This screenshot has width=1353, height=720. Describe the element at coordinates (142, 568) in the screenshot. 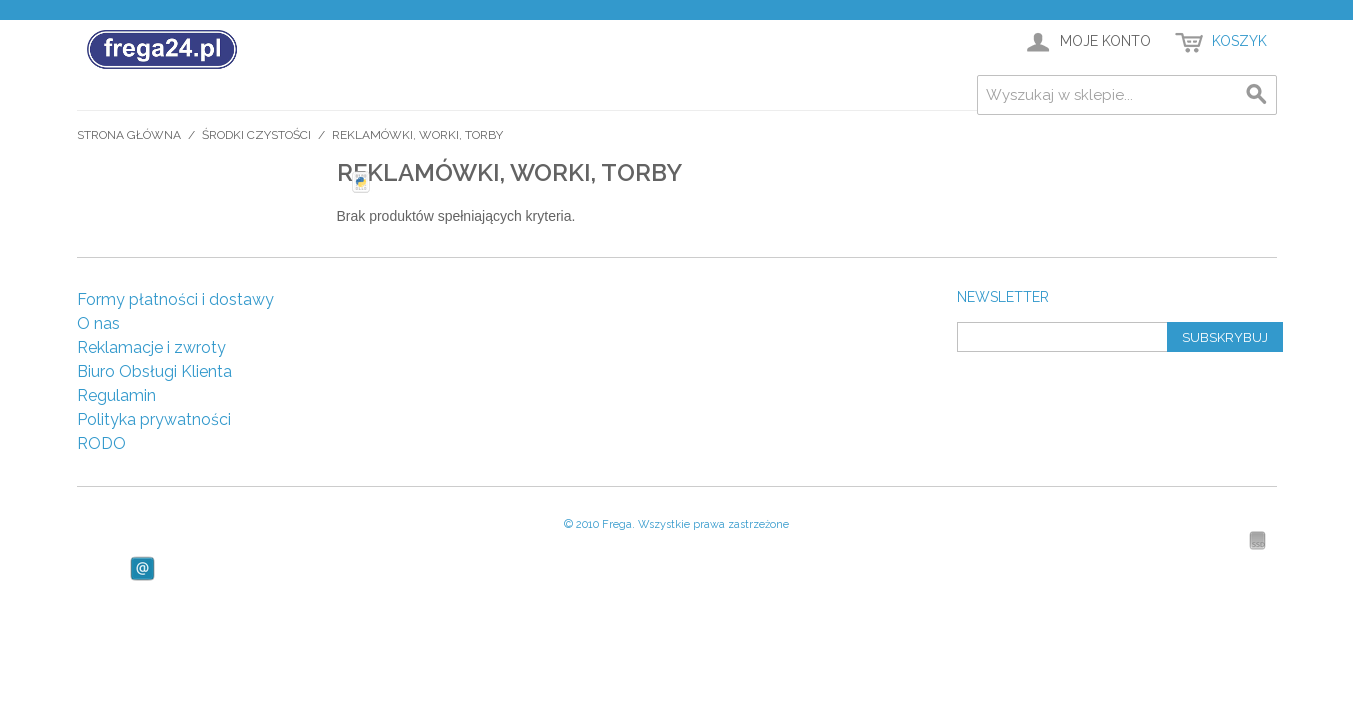

I see `access online accounts settings` at that location.